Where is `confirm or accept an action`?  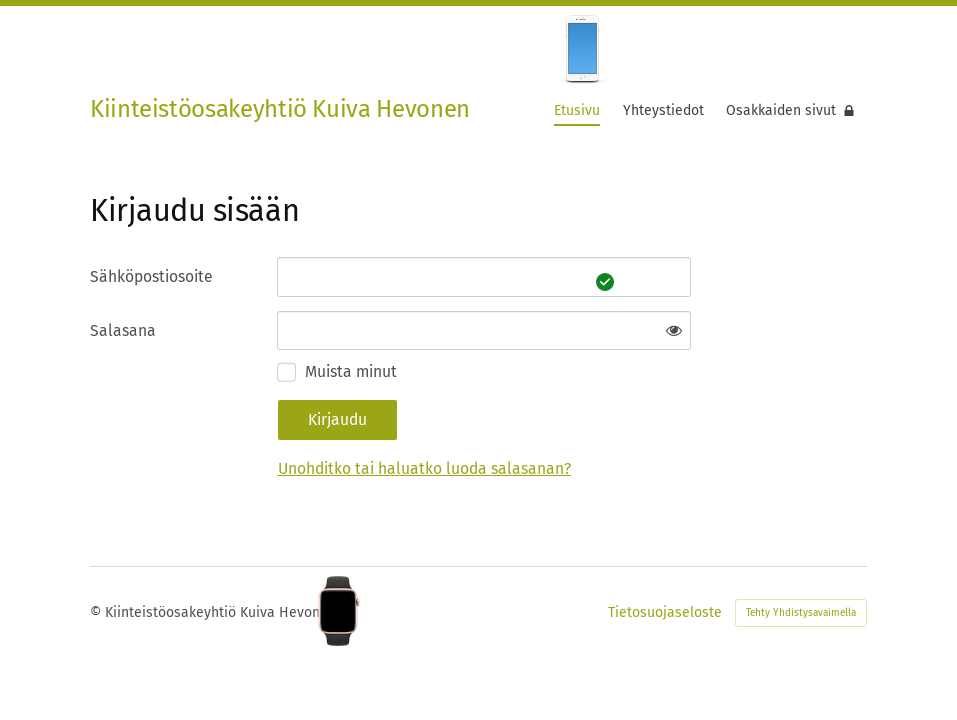
confirm or accept an action is located at coordinates (605, 282).